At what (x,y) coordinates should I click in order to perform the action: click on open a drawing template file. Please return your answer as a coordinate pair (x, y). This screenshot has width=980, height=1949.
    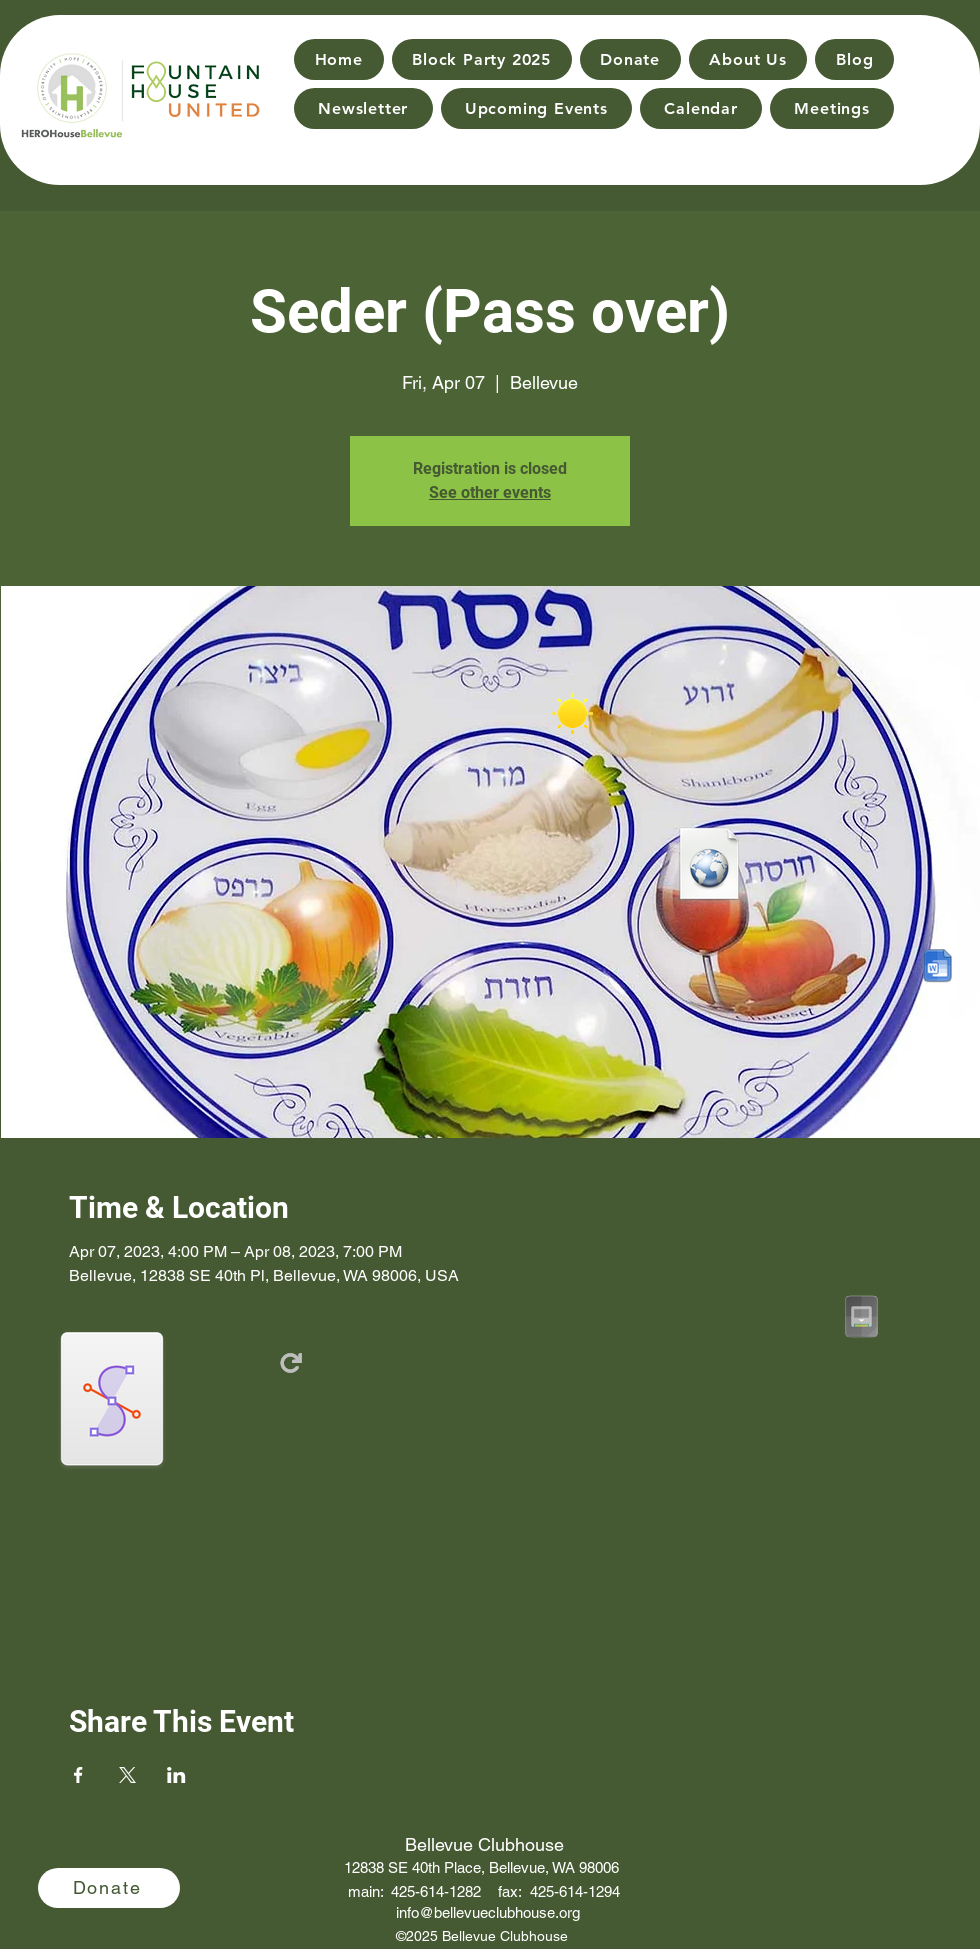
    Looking at the image, I should click on (112, 1401).